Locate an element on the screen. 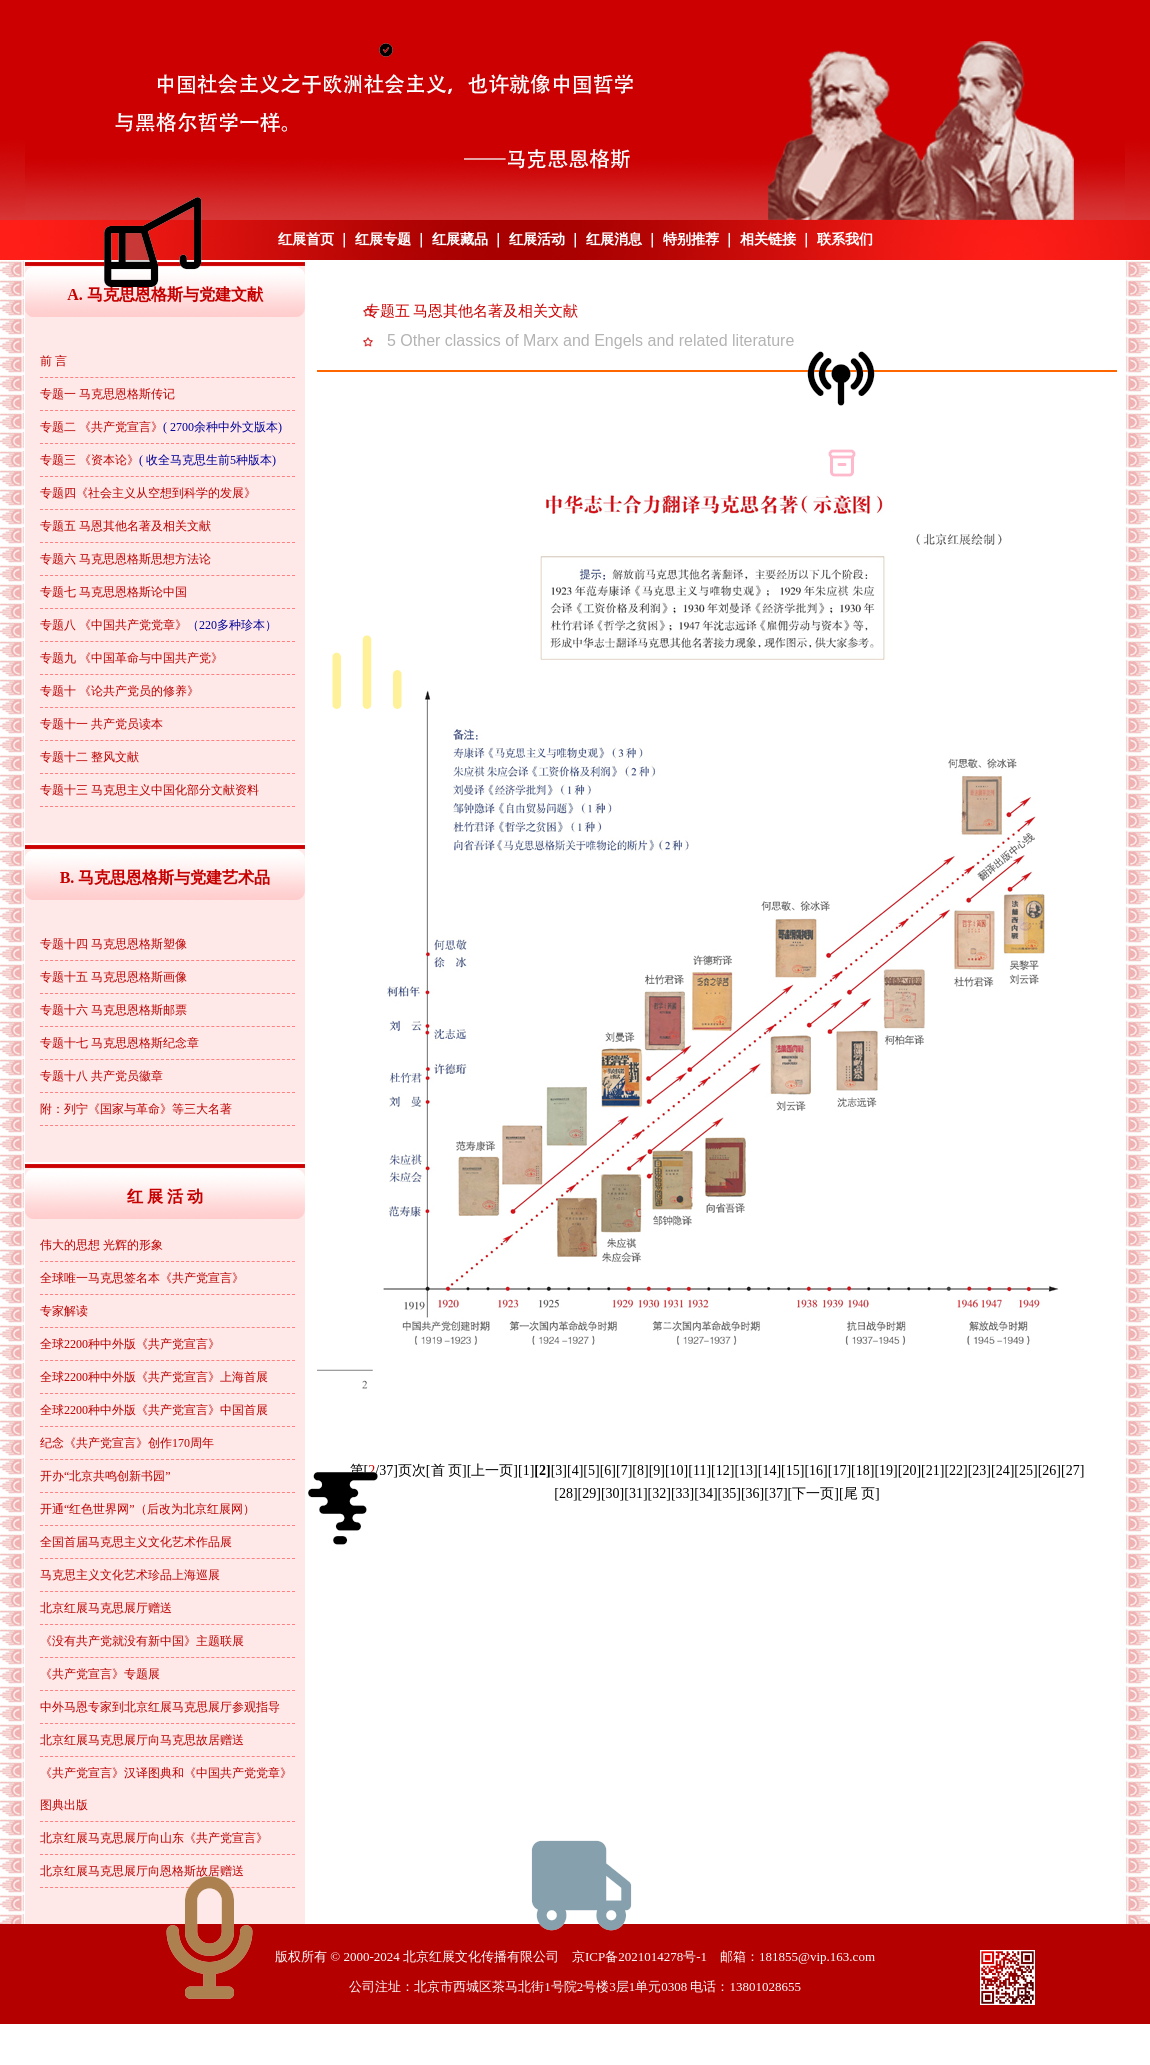  construction or building in progress is located at coordinates (154, 247).